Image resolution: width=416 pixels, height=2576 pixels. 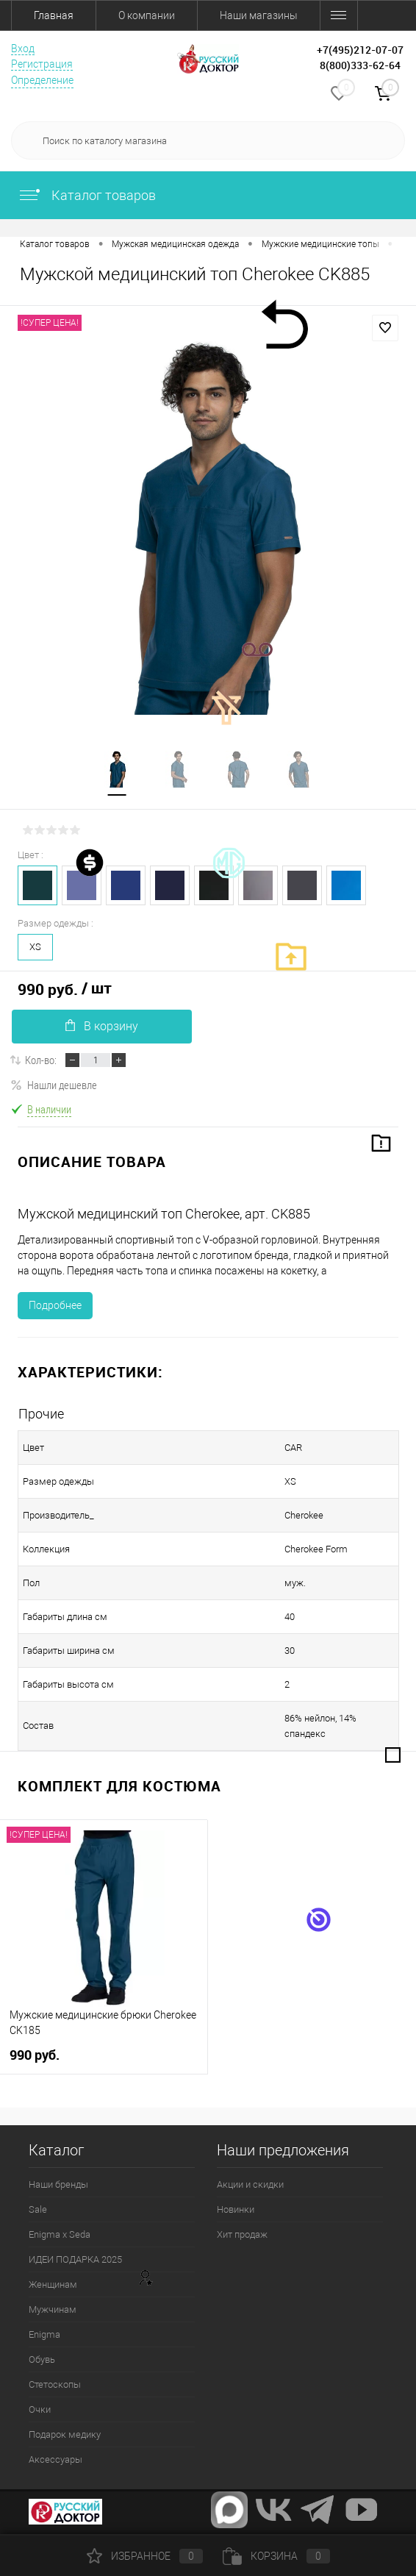 I want to click on folder contains items that need attention, so click(x=381, y=1143).